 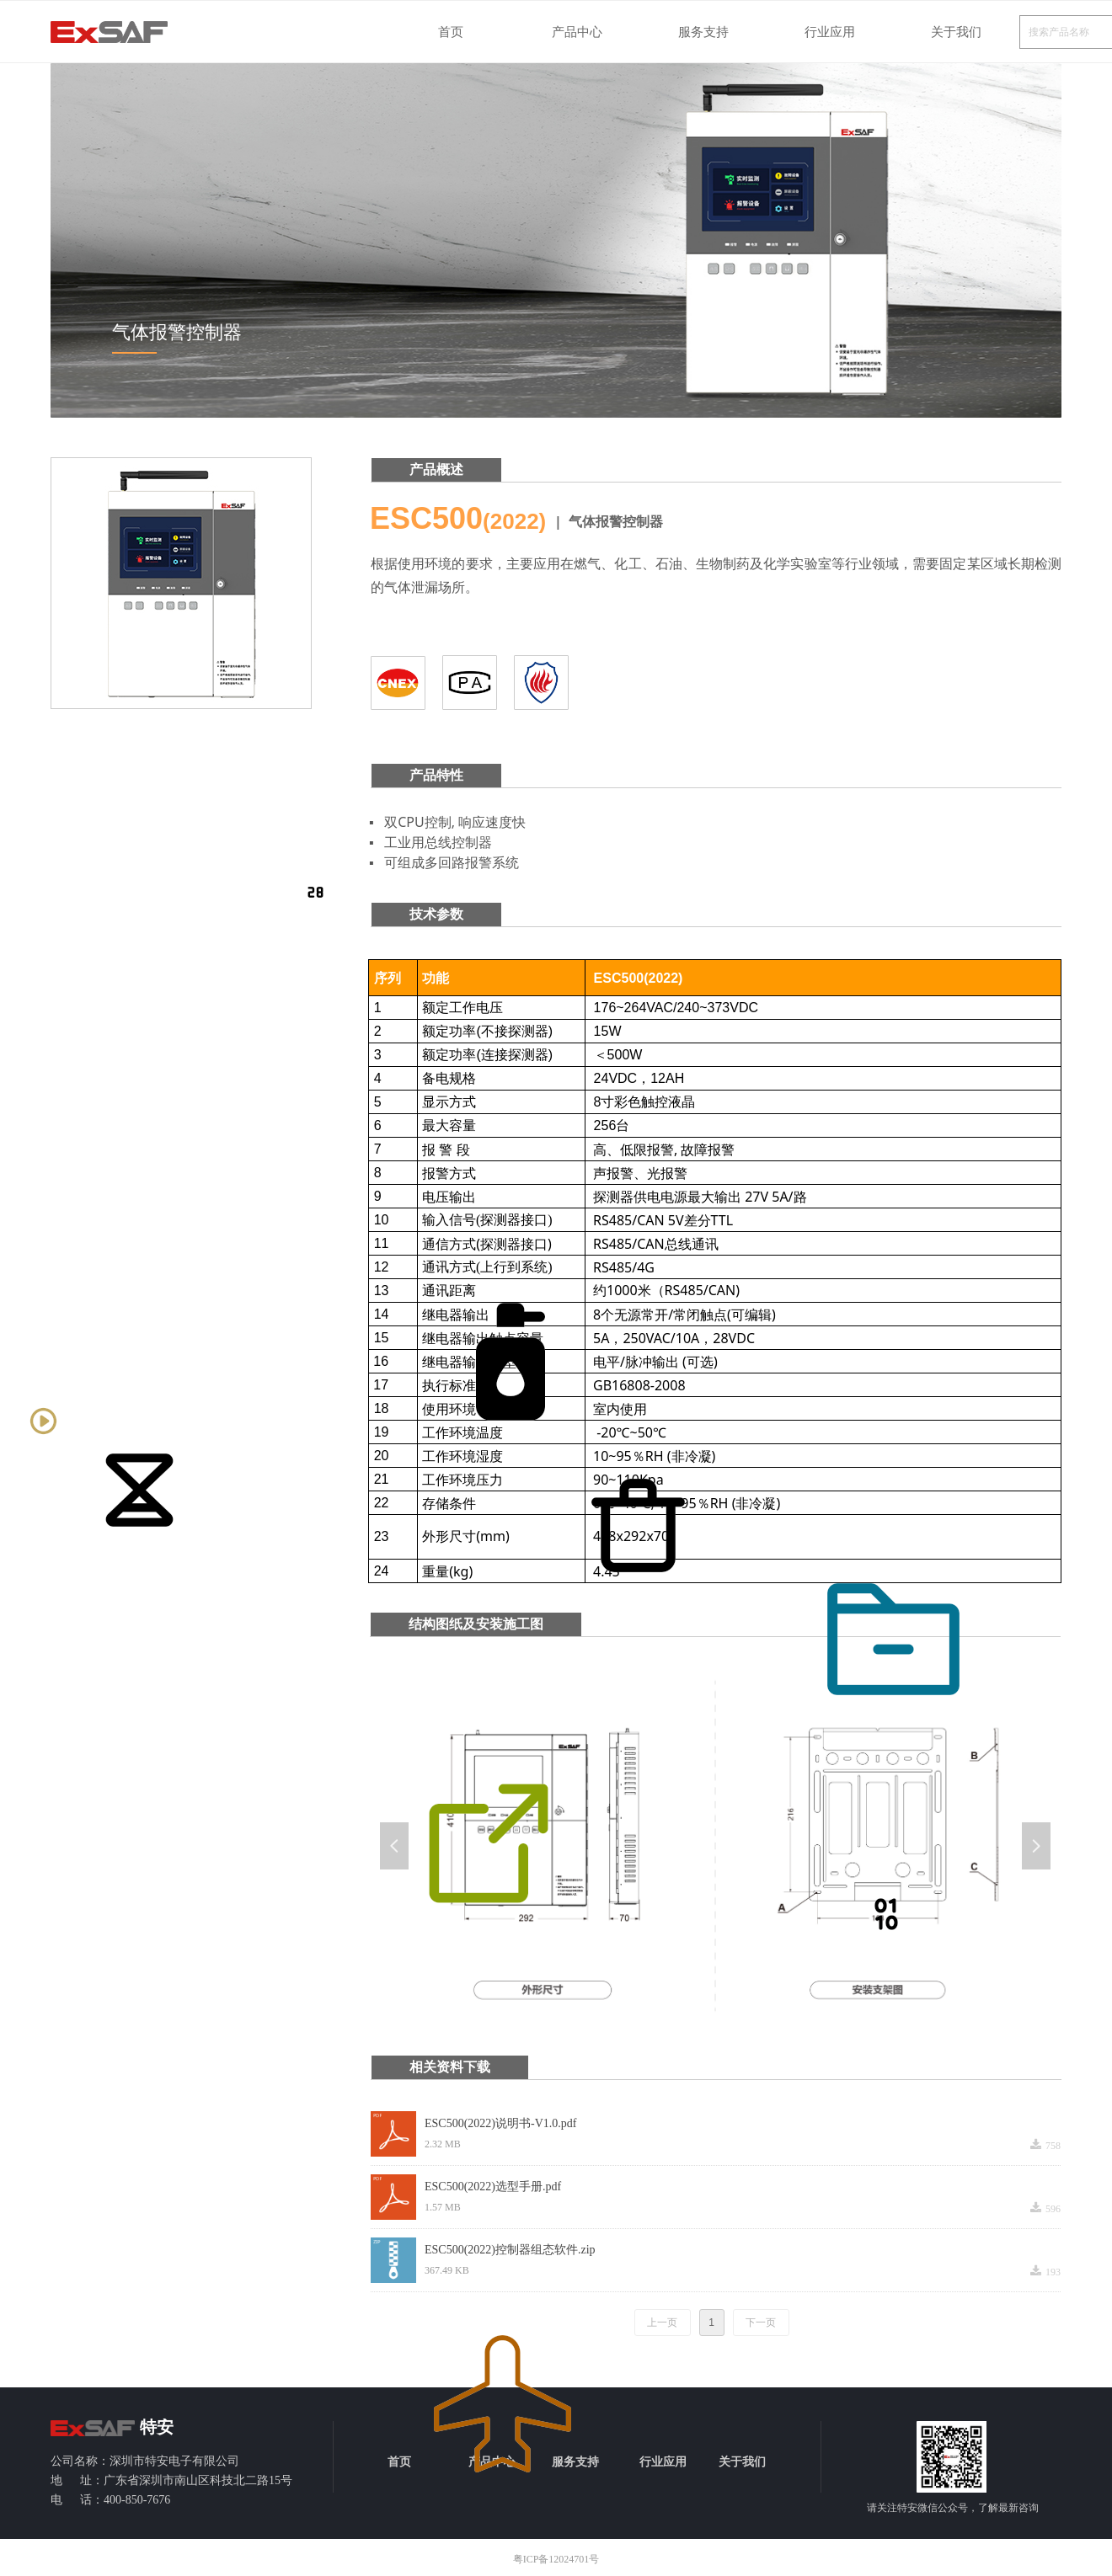 I want to click on indicates day 28 on a calendar, so click(x=315, y=892).